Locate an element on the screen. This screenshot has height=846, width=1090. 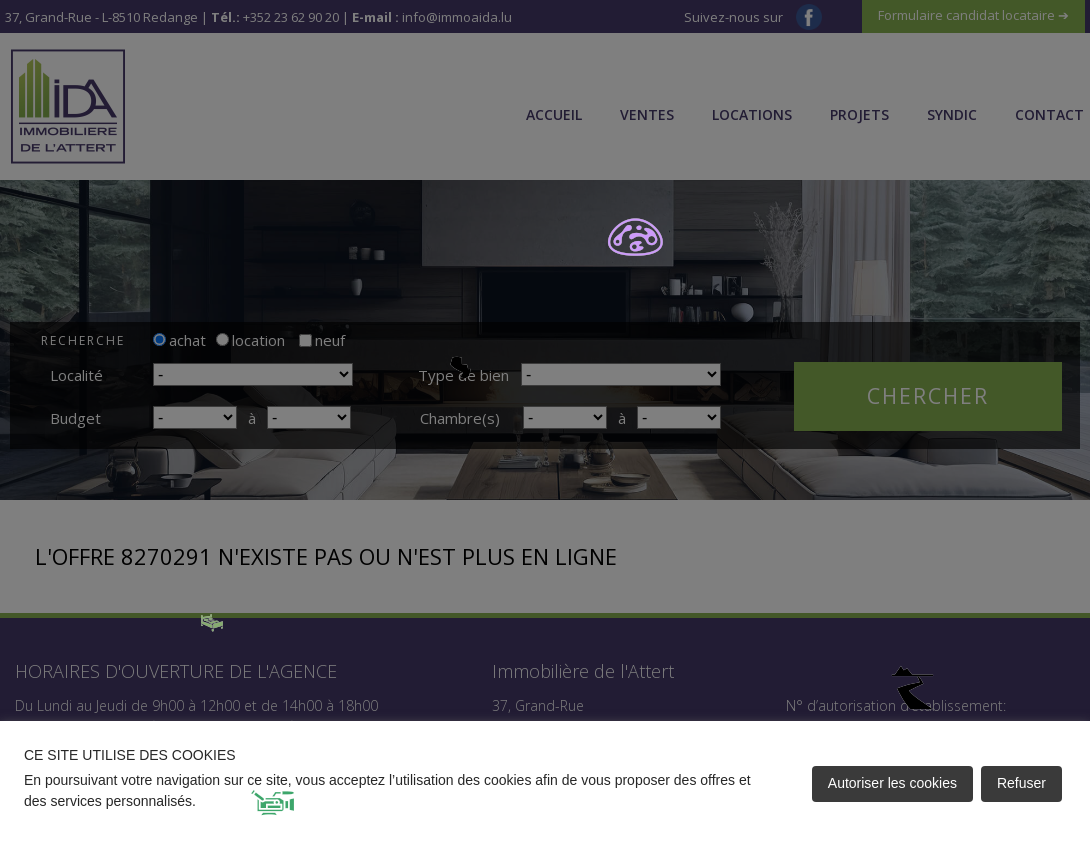
indicates acid or corrosive hazard in gameplay is located at coordinates (635, 236).